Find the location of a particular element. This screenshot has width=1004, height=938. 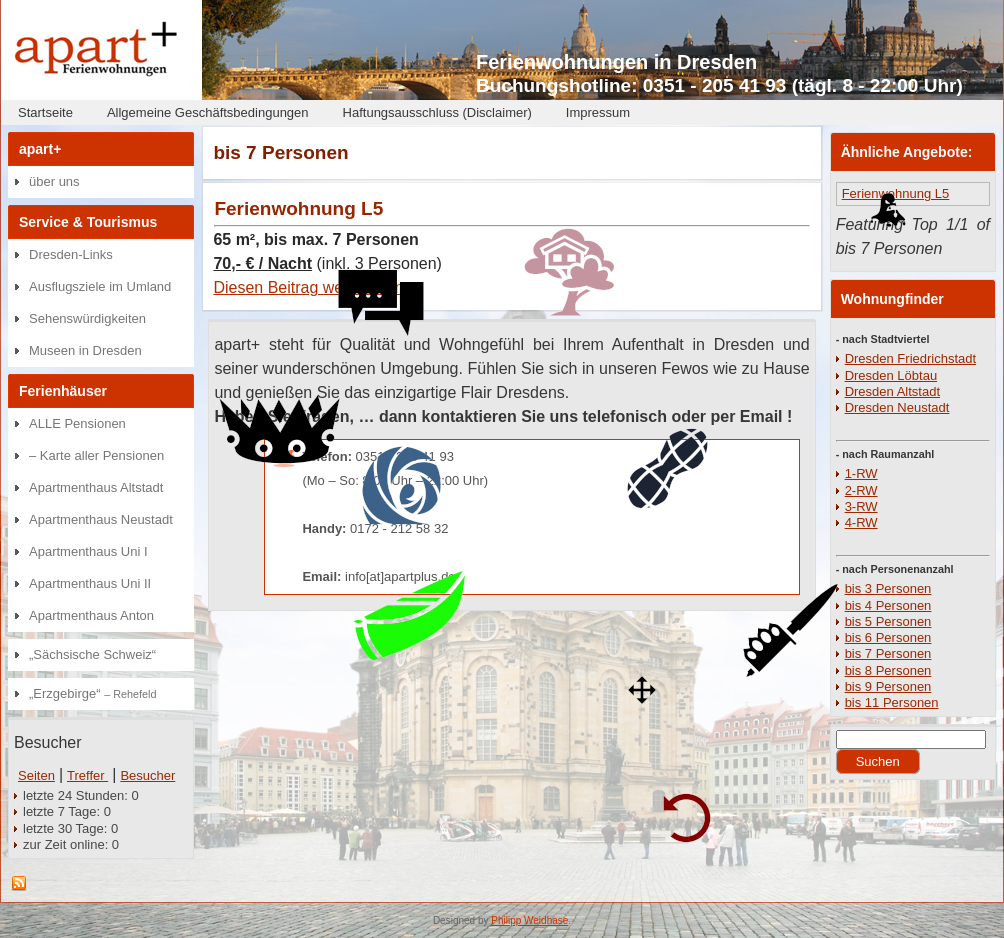

access treehouse or hideout feature is located at coordinates (570, 271).